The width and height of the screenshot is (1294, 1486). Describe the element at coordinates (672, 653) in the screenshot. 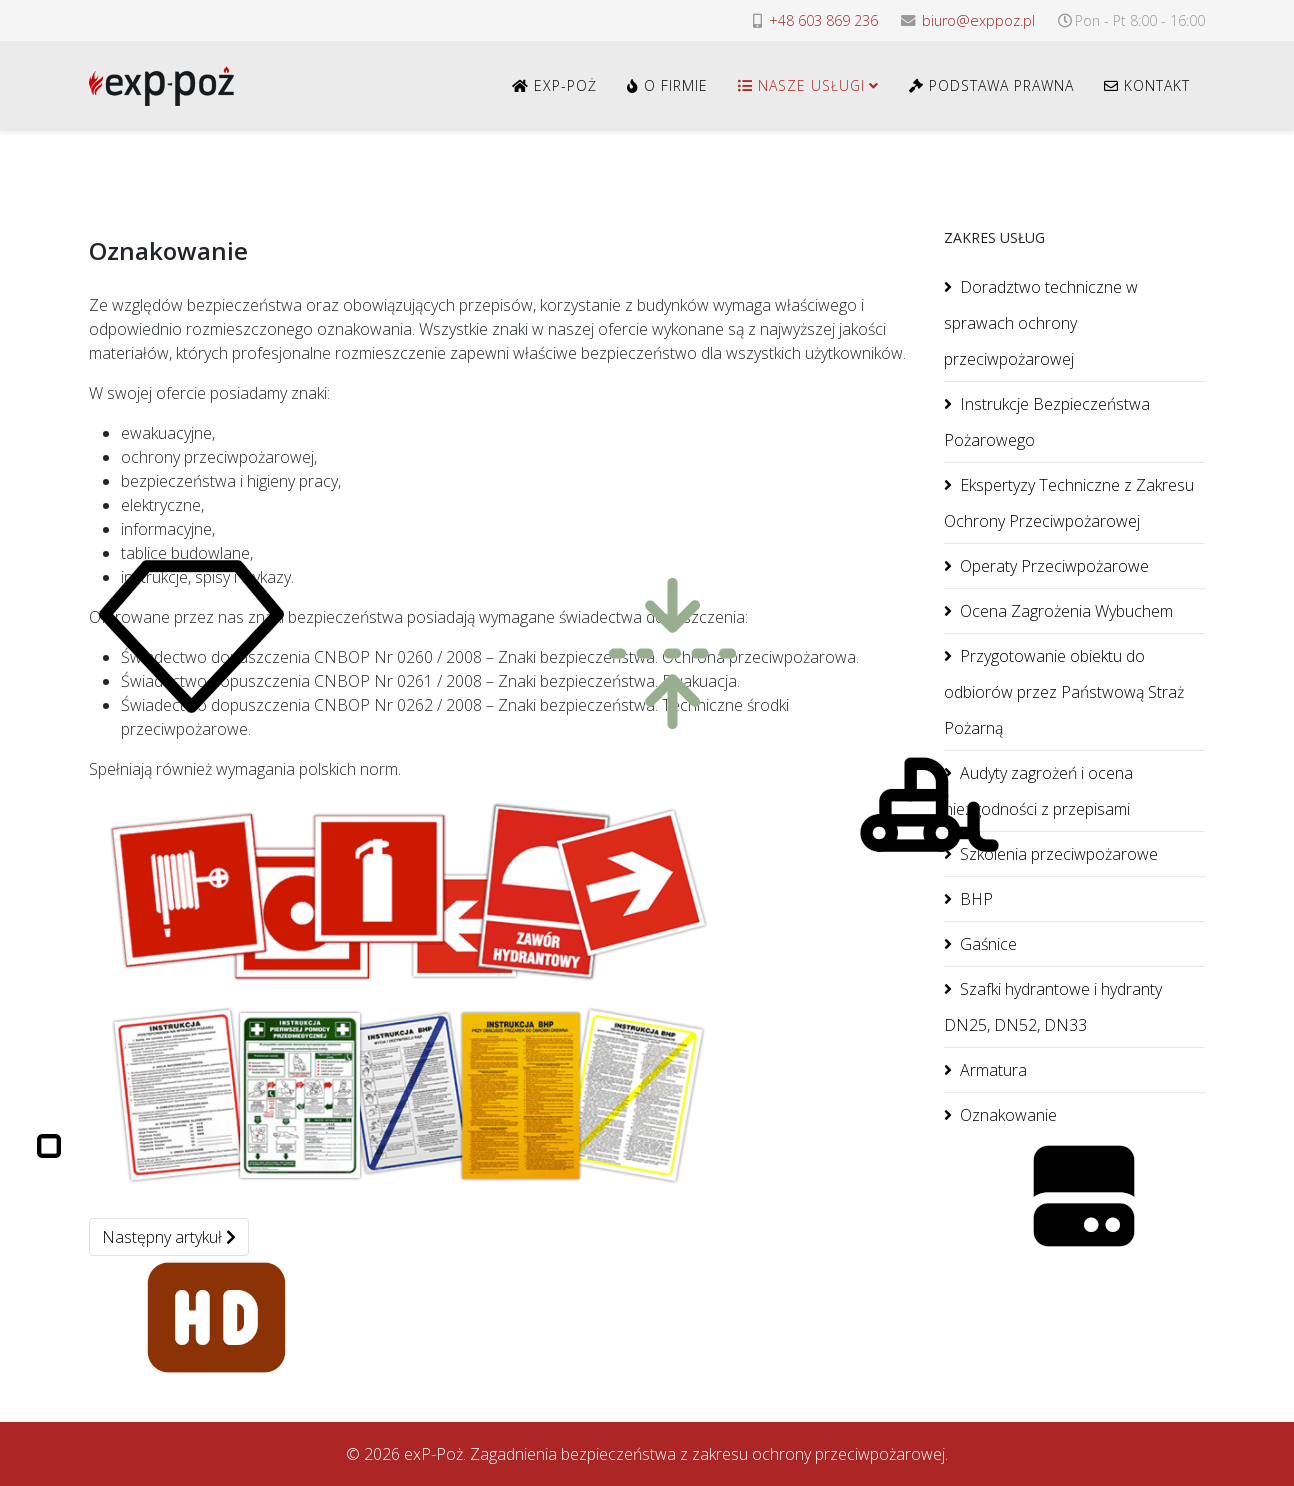

I see `collapse or fold content section` at that location.